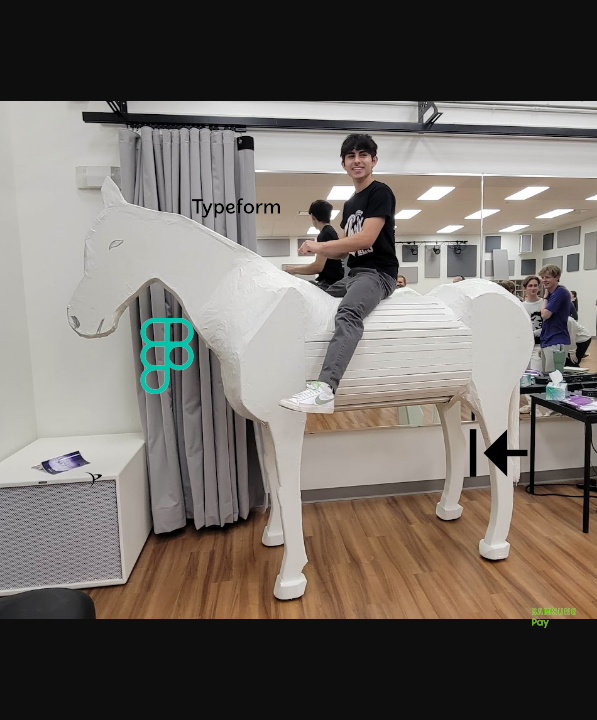  I want to click on pay with samsung pay, so click(554, 618).